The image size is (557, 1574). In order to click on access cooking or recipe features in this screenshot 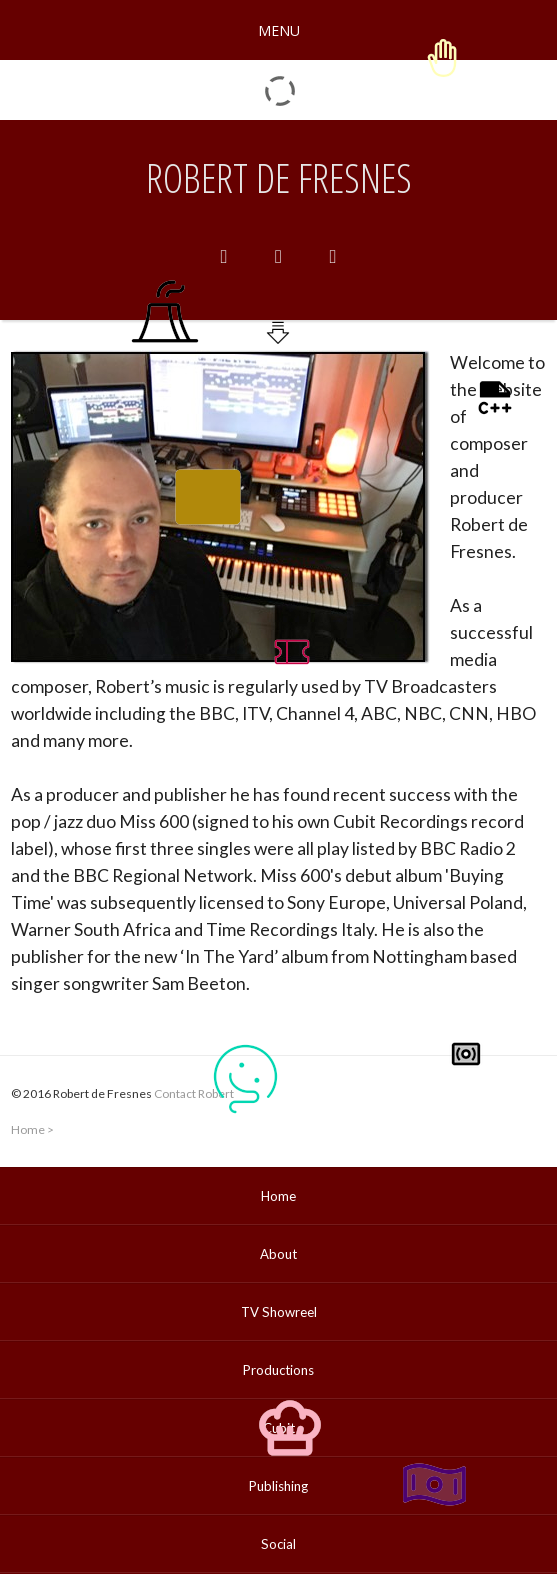, I will do `click(290, 1429)`.